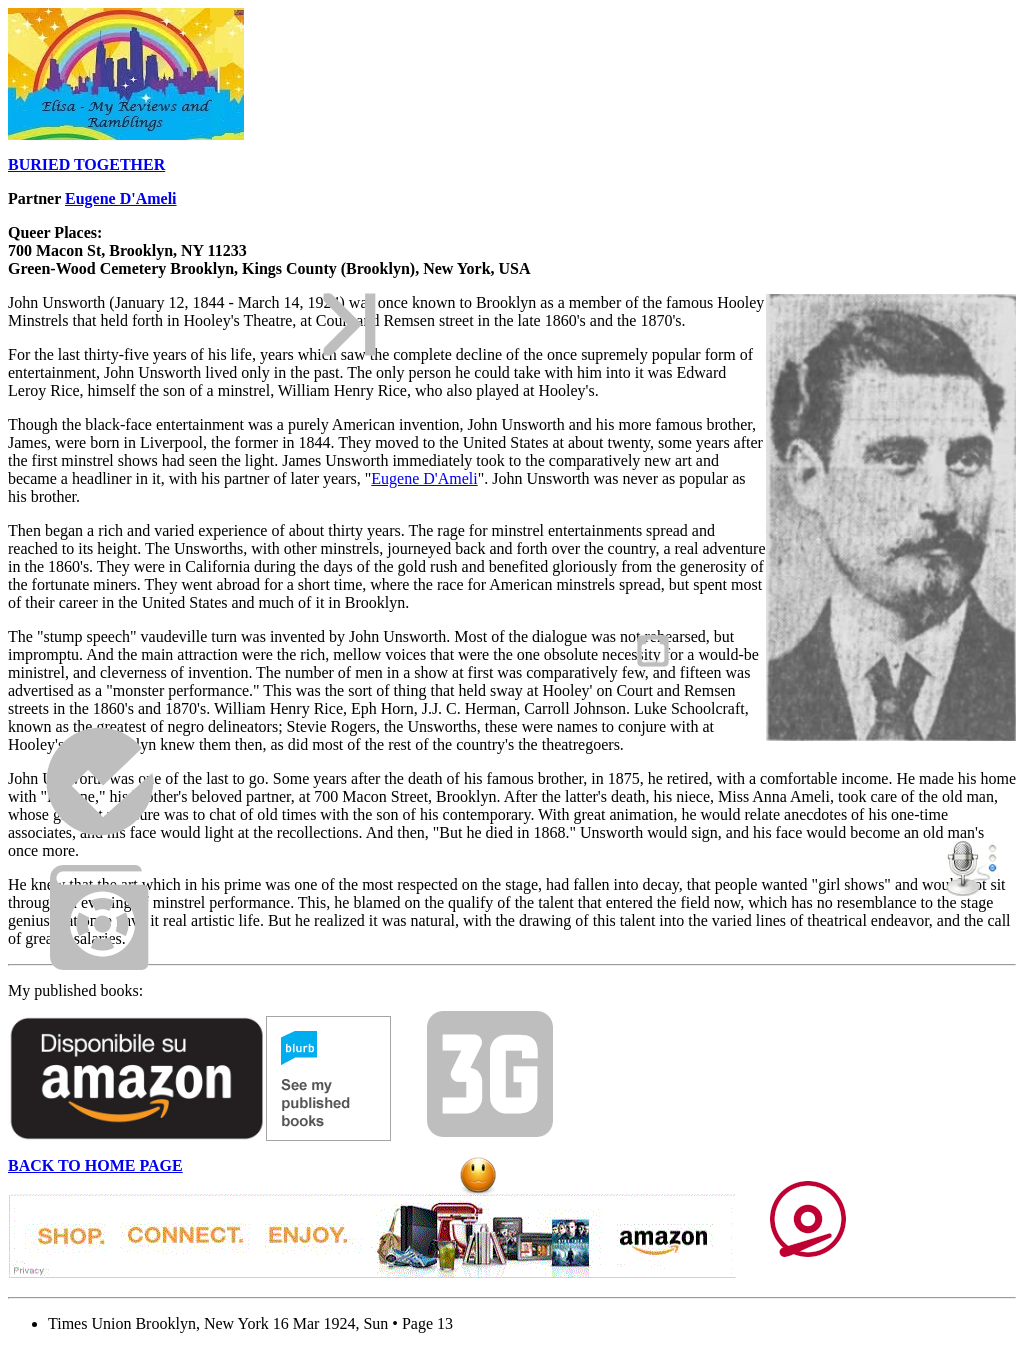  What do you see at coordinates (478, 1175) in the screenshot?
I see `indicates a warning or concern status` at bounding box center [478, 1175].